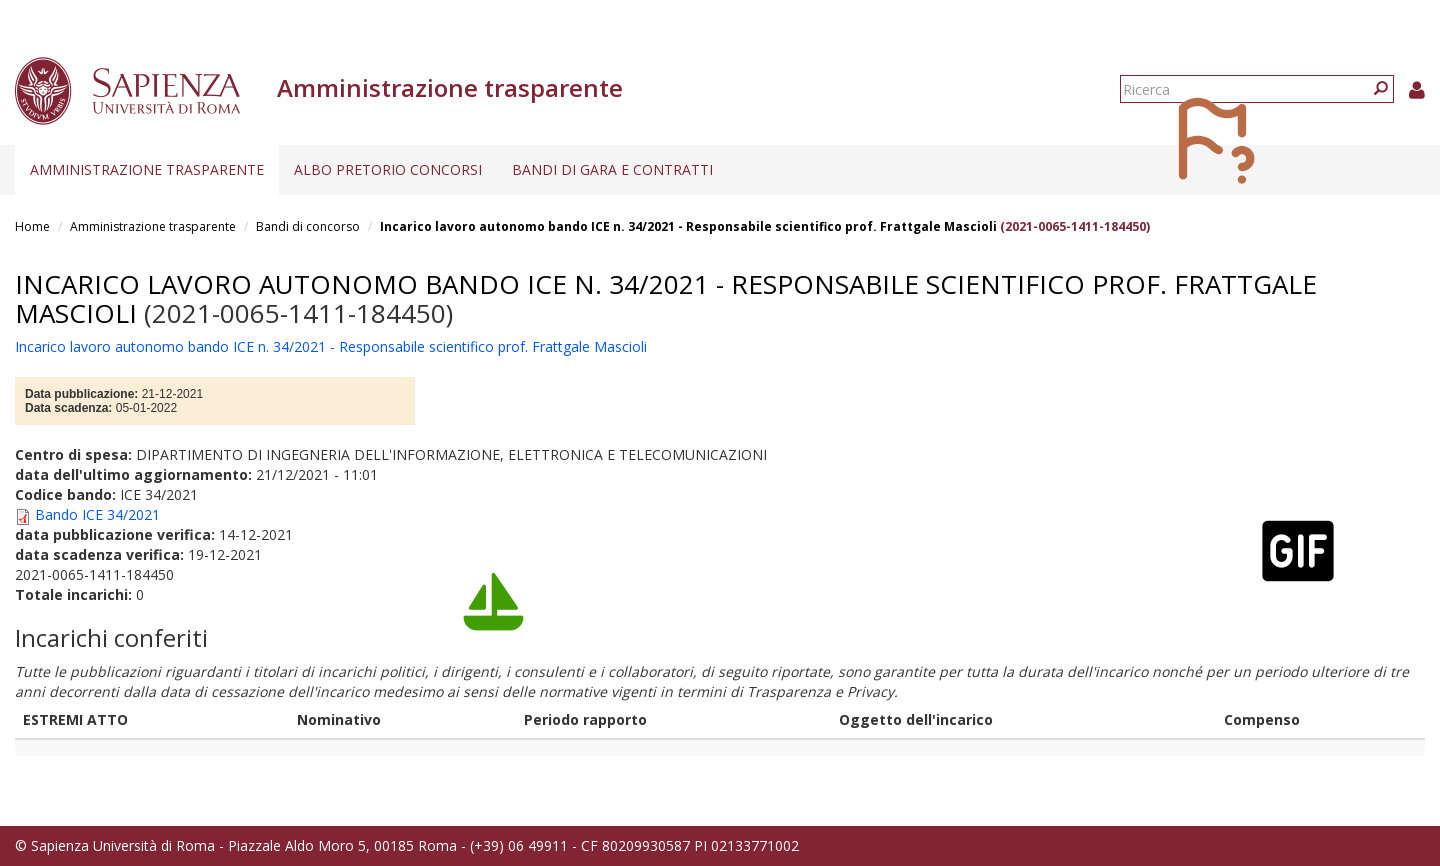 The image size is (1440, 866). What do you see at coordinates (493, 600) in the screenshot?
I see `navigate to sailing or boating features` at bounding box center [493, 600].